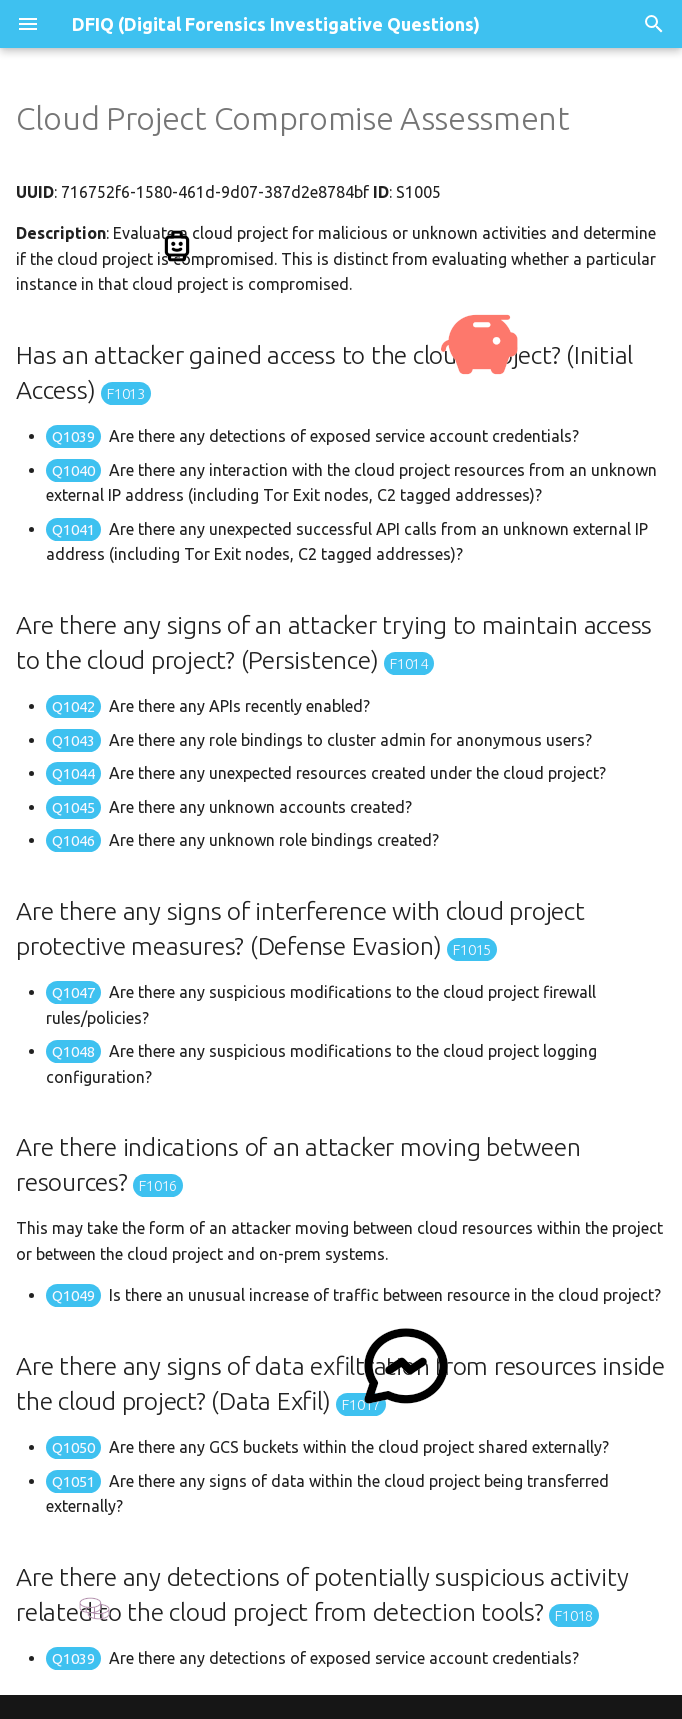 This screenshot has width=682, height=1719. Describe the element at coordinates (177, 246) in the screenshot. I see `lego or block-style avatar icon` at that location.